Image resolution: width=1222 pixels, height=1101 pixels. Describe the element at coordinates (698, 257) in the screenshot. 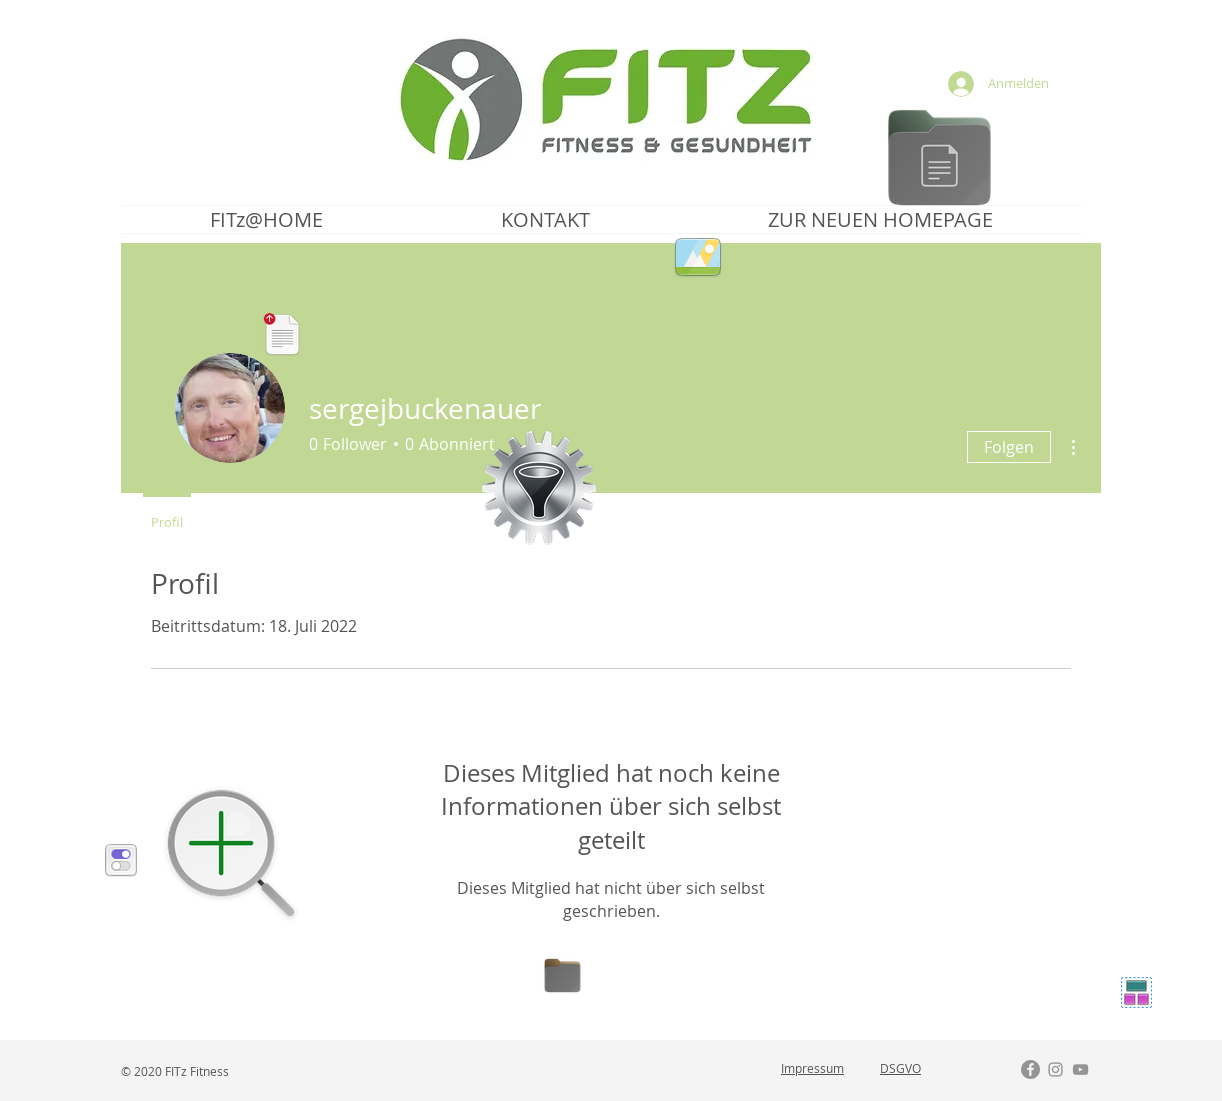

I see `open graphics or image editing applications` at that location.